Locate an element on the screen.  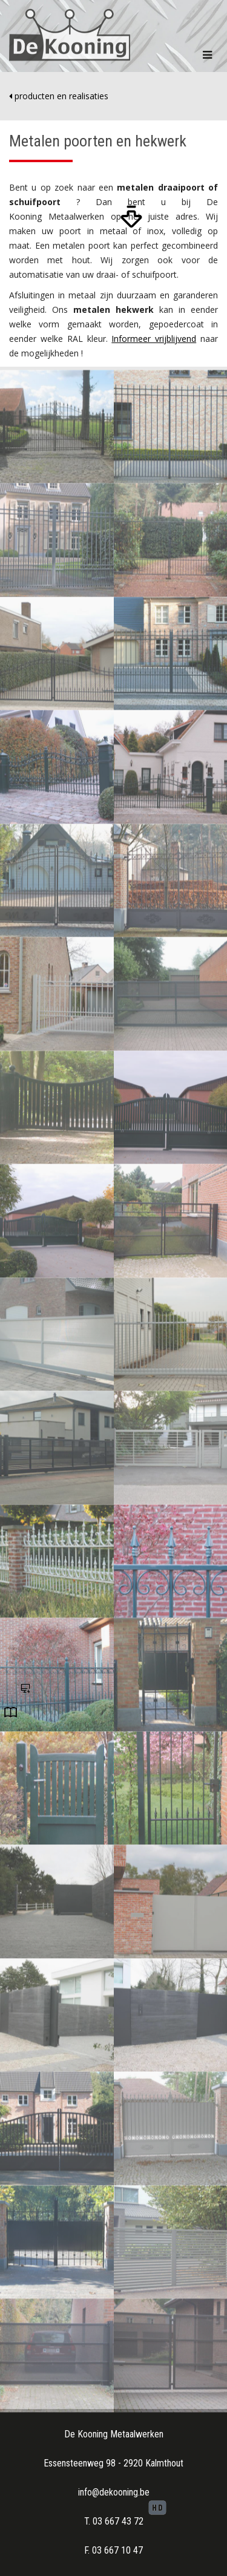
indicates high definition video quality is located at coordinates (157, 2508).